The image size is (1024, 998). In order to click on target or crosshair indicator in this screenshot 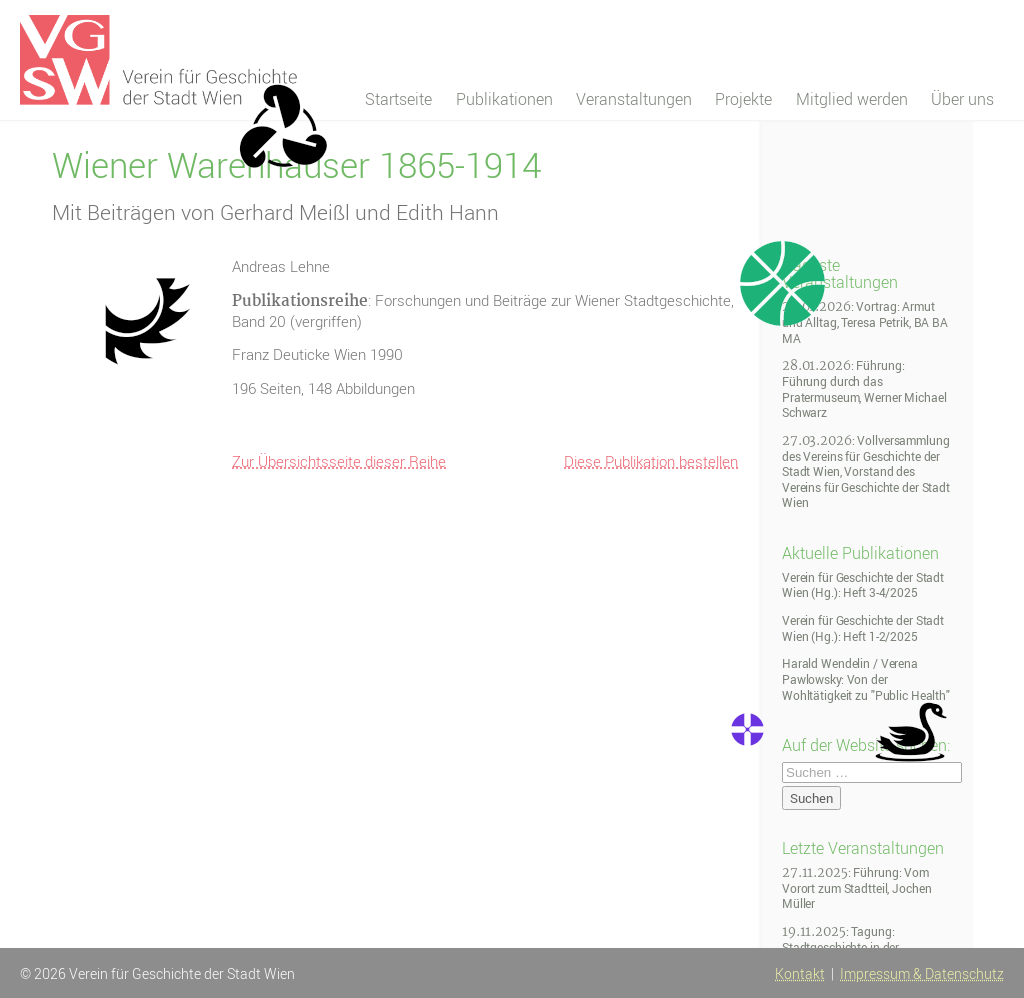, I will do `click(747, 729)`.